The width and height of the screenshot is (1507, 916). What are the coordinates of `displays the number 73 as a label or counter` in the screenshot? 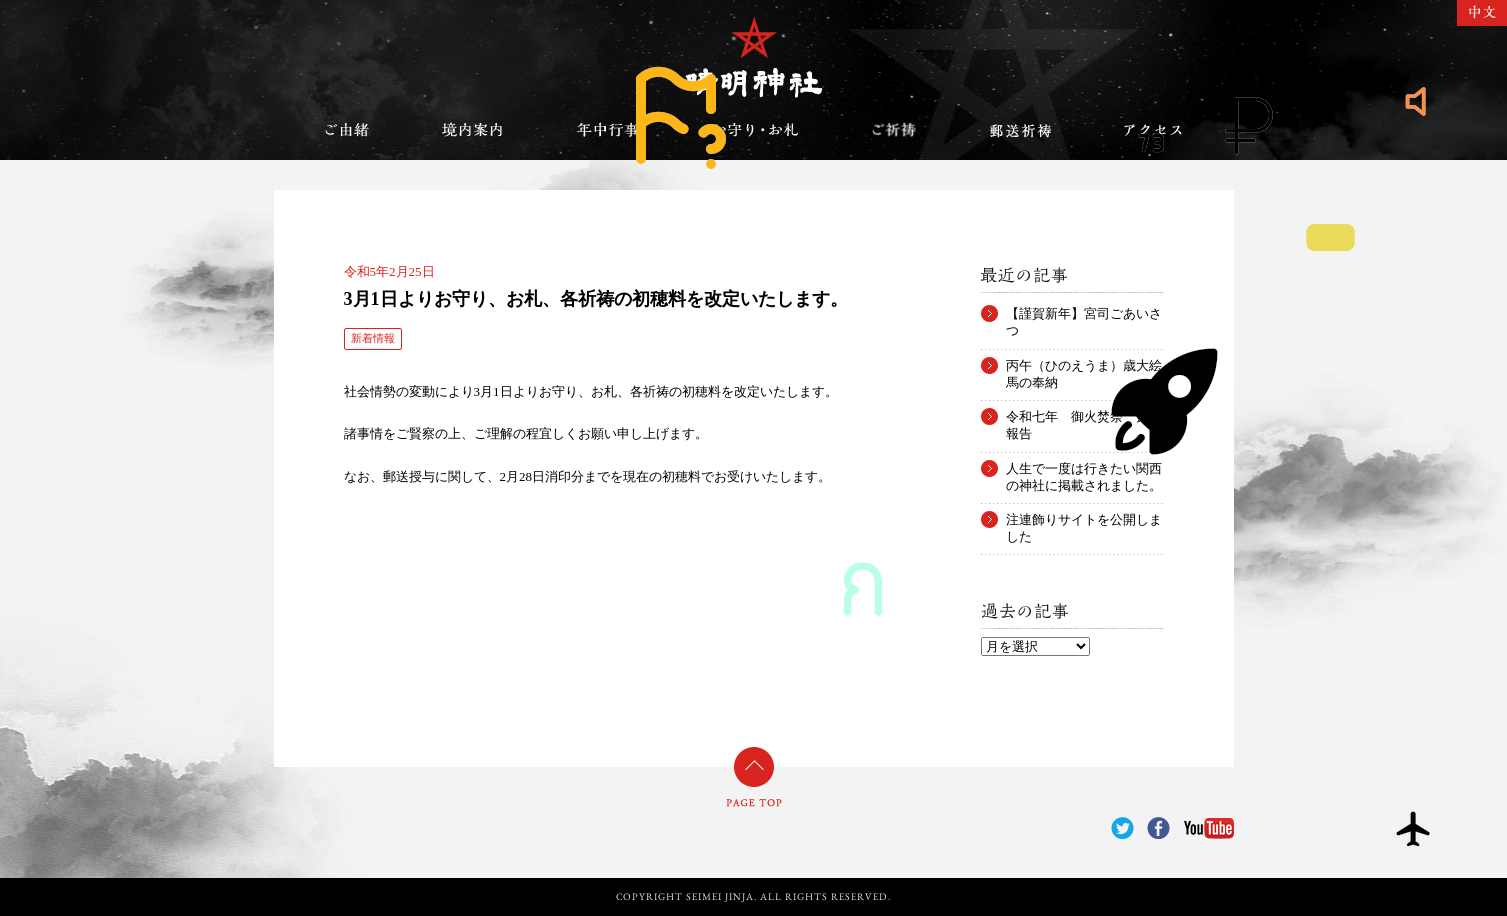 It's located at (1151, 143).